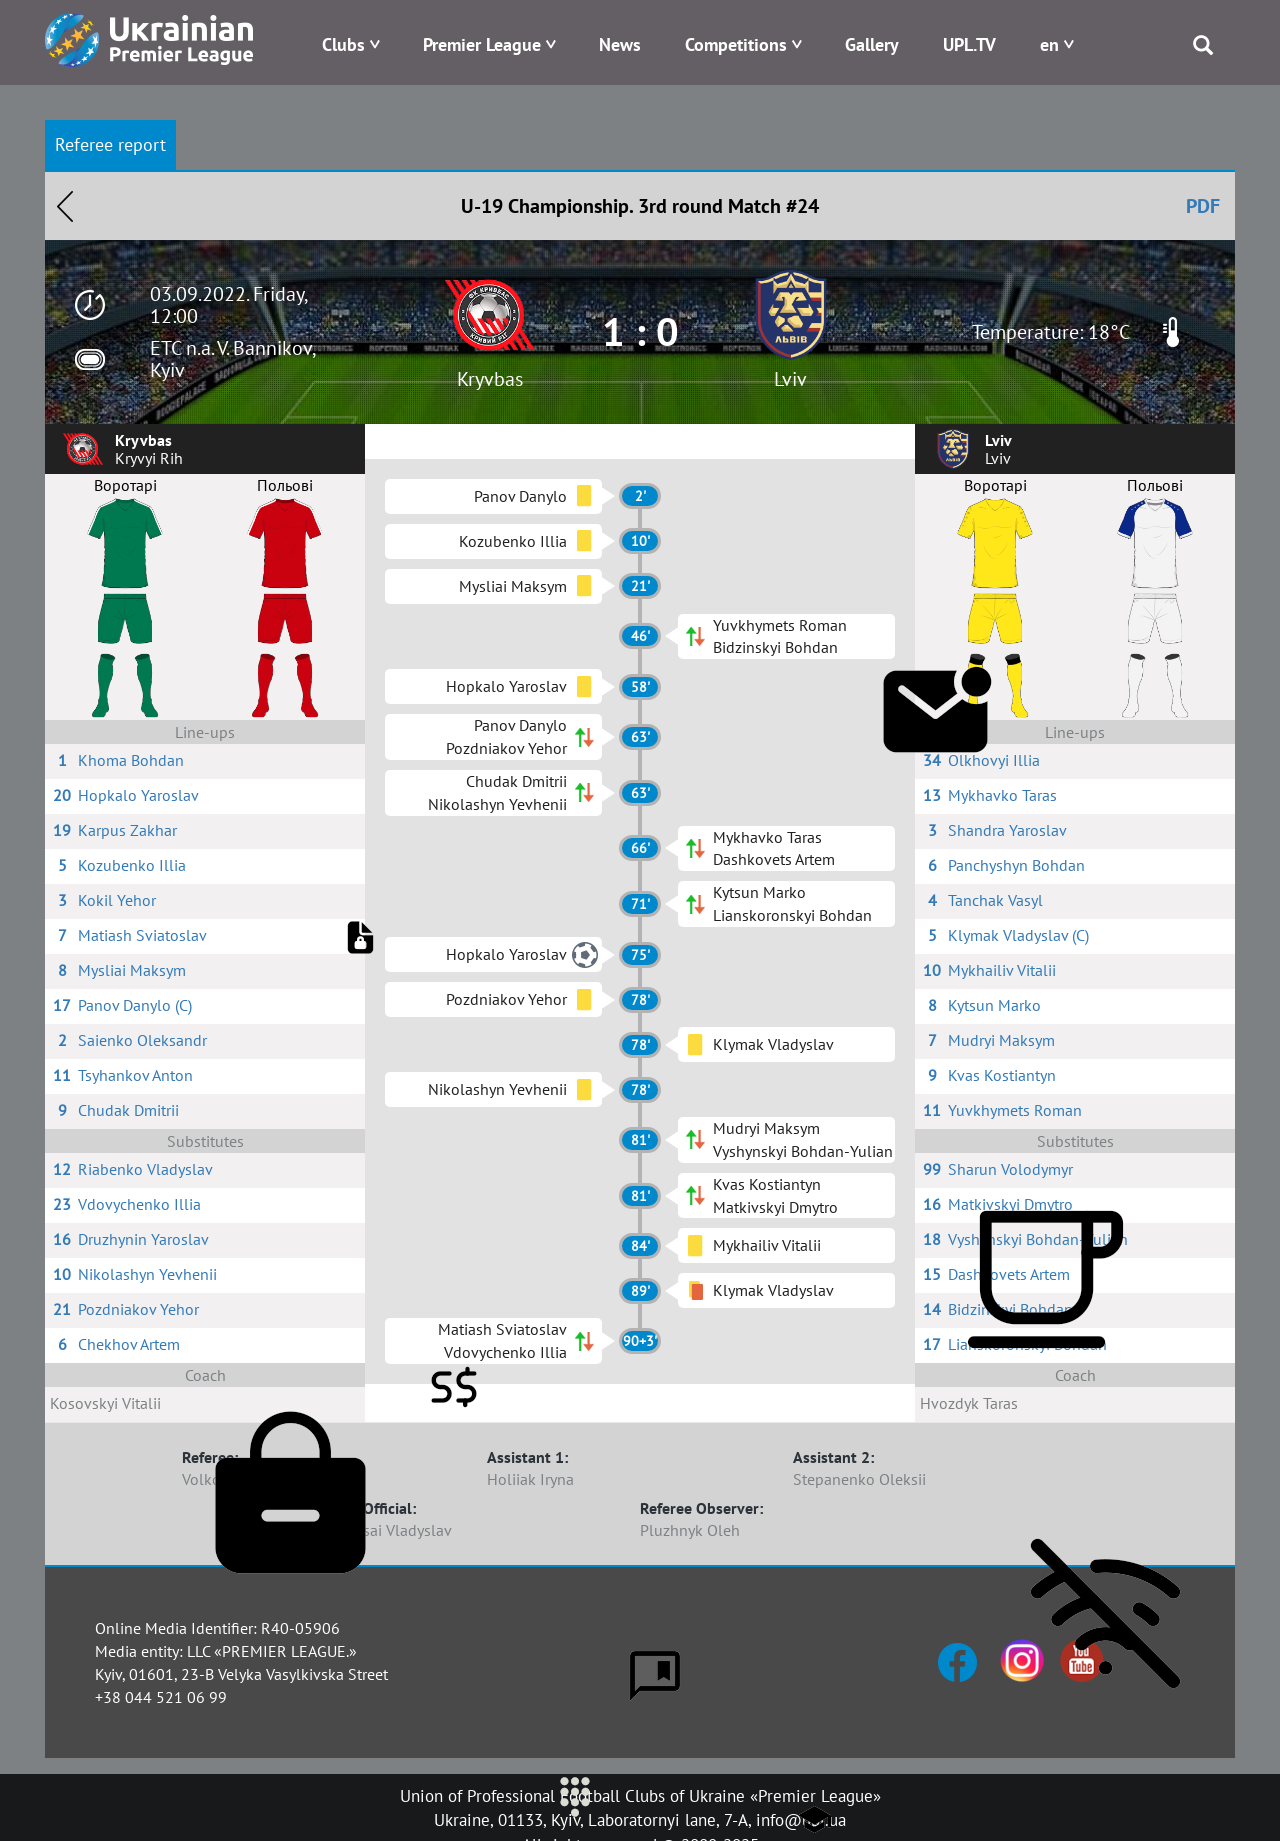  Describe the element at coordinates (1105, 1613) in the screenshot. I see `indicates wifi is currently disabled` at that location.